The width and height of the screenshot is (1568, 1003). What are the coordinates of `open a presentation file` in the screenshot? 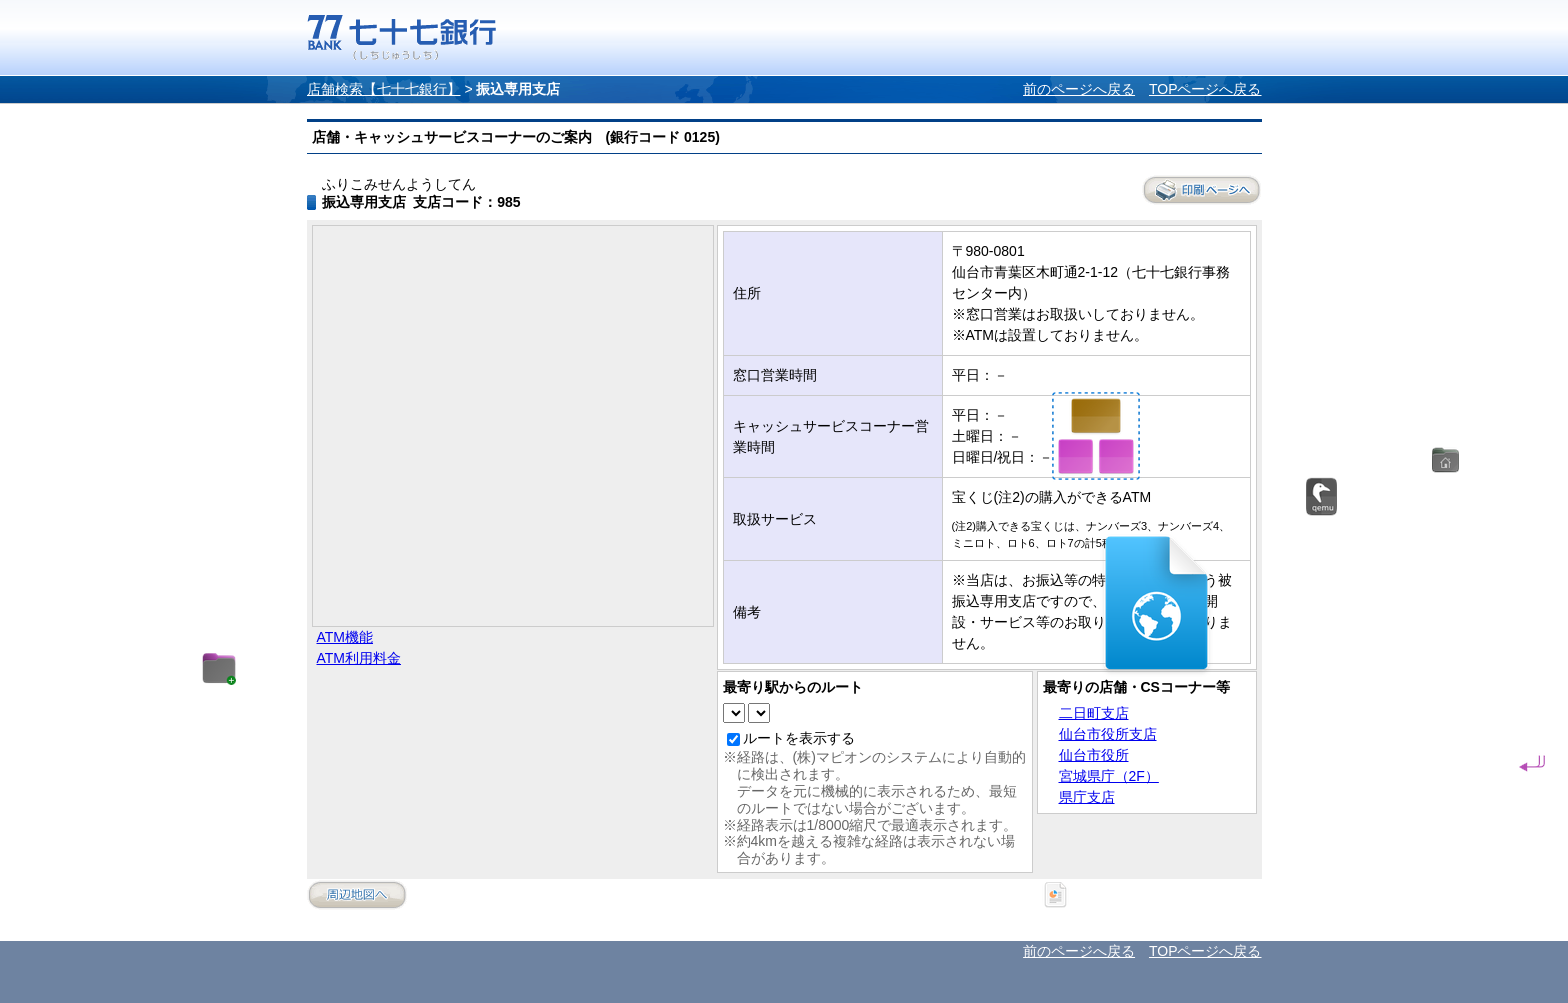 It's located at (1055, 894).